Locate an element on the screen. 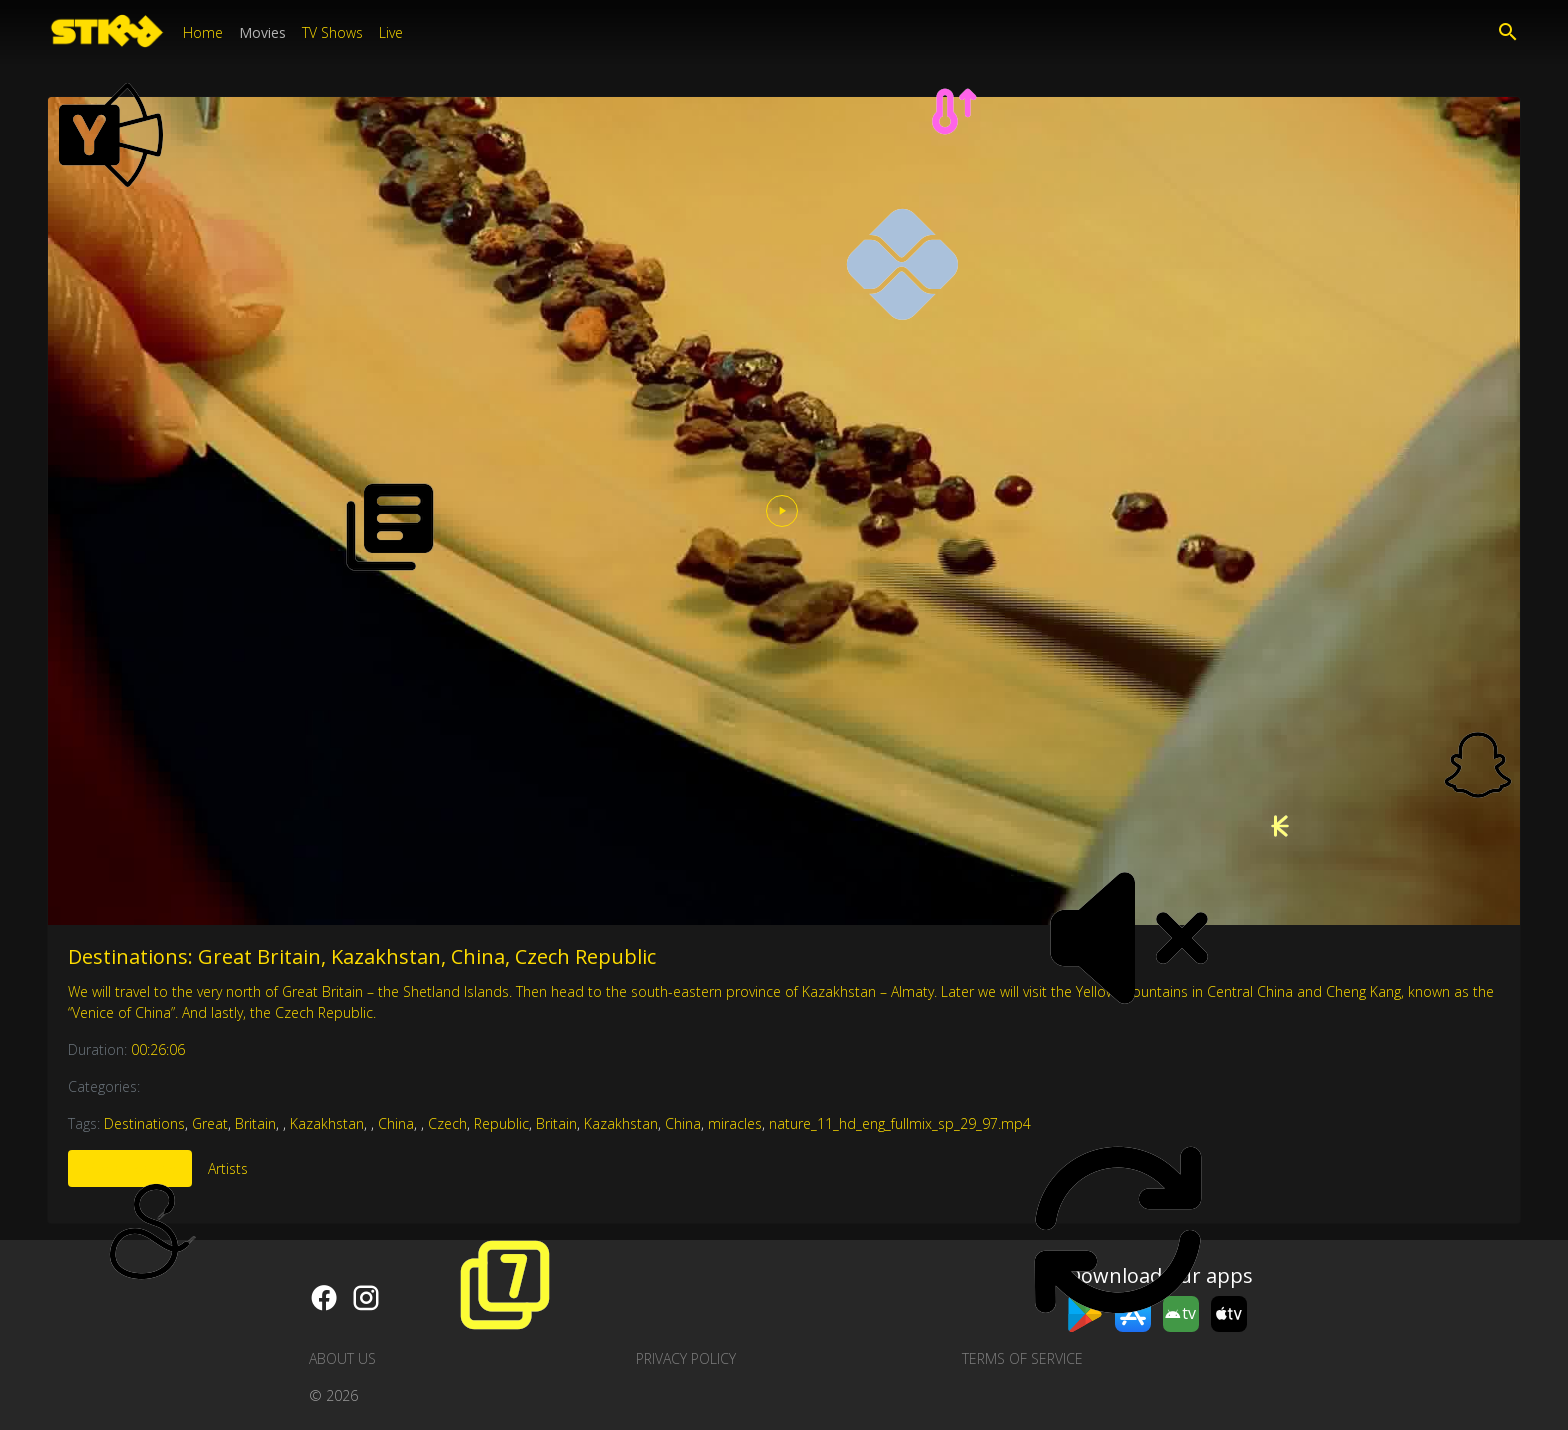  open snapchat app is located at coordinates (1478, 765).